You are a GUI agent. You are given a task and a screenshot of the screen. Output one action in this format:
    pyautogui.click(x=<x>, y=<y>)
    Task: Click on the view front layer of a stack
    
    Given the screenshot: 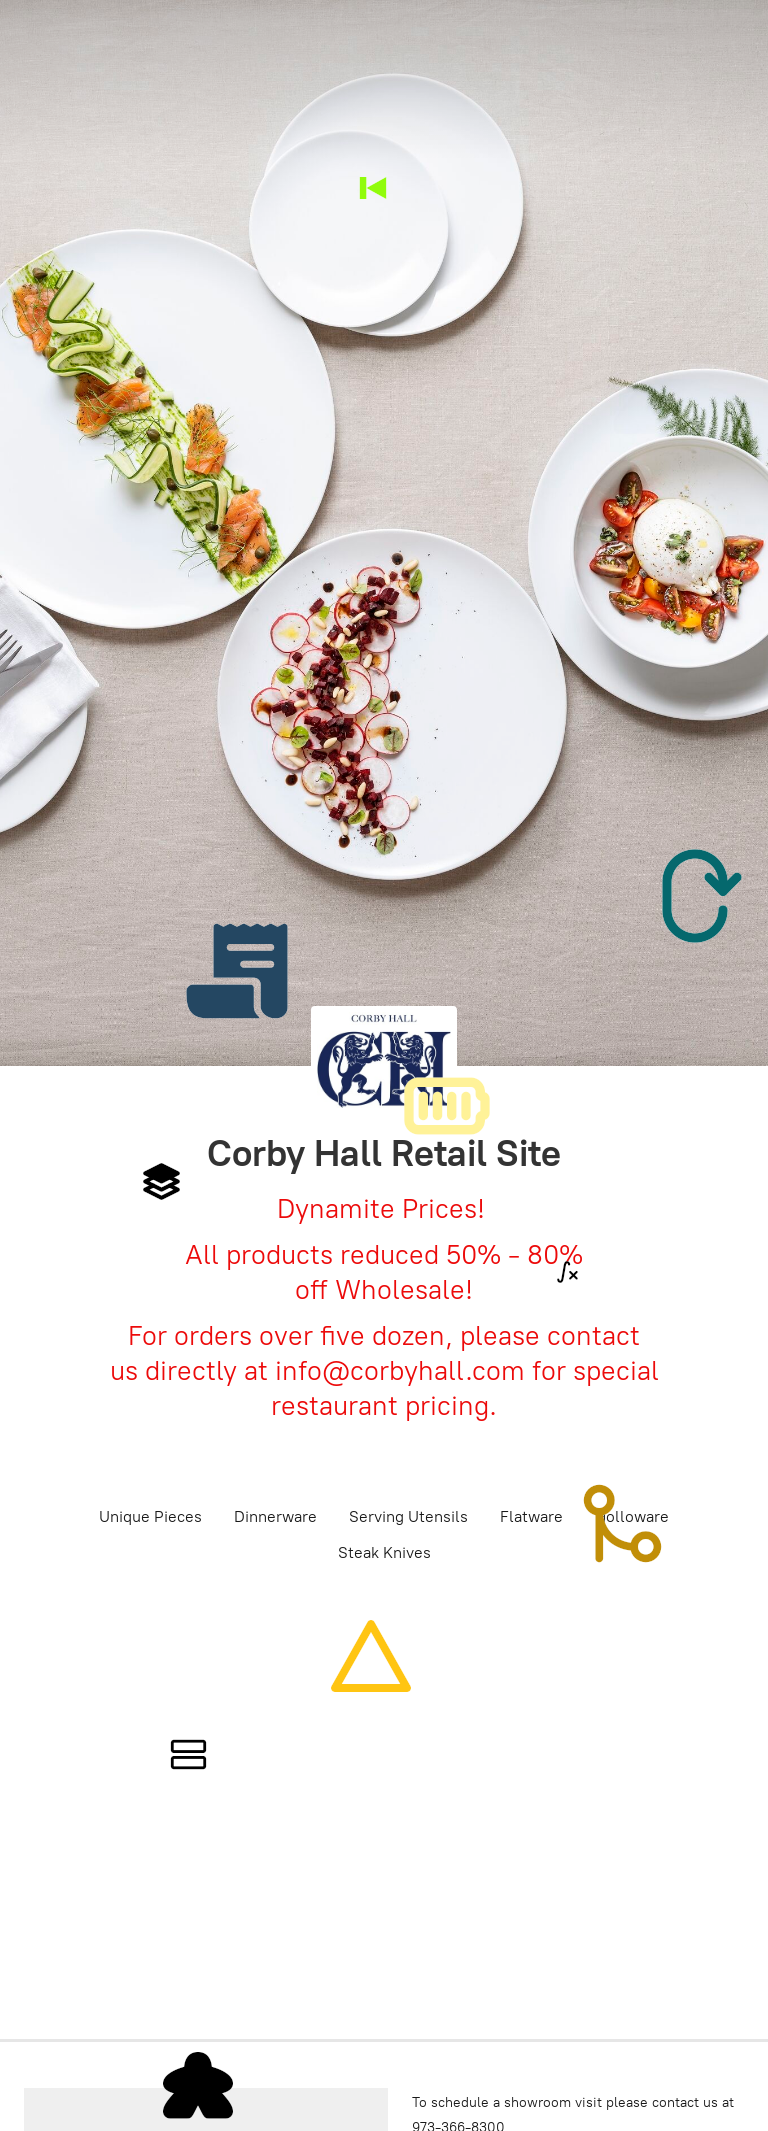 What is the action you would take?
    pyautogui.click(x=161, y=1181)
    